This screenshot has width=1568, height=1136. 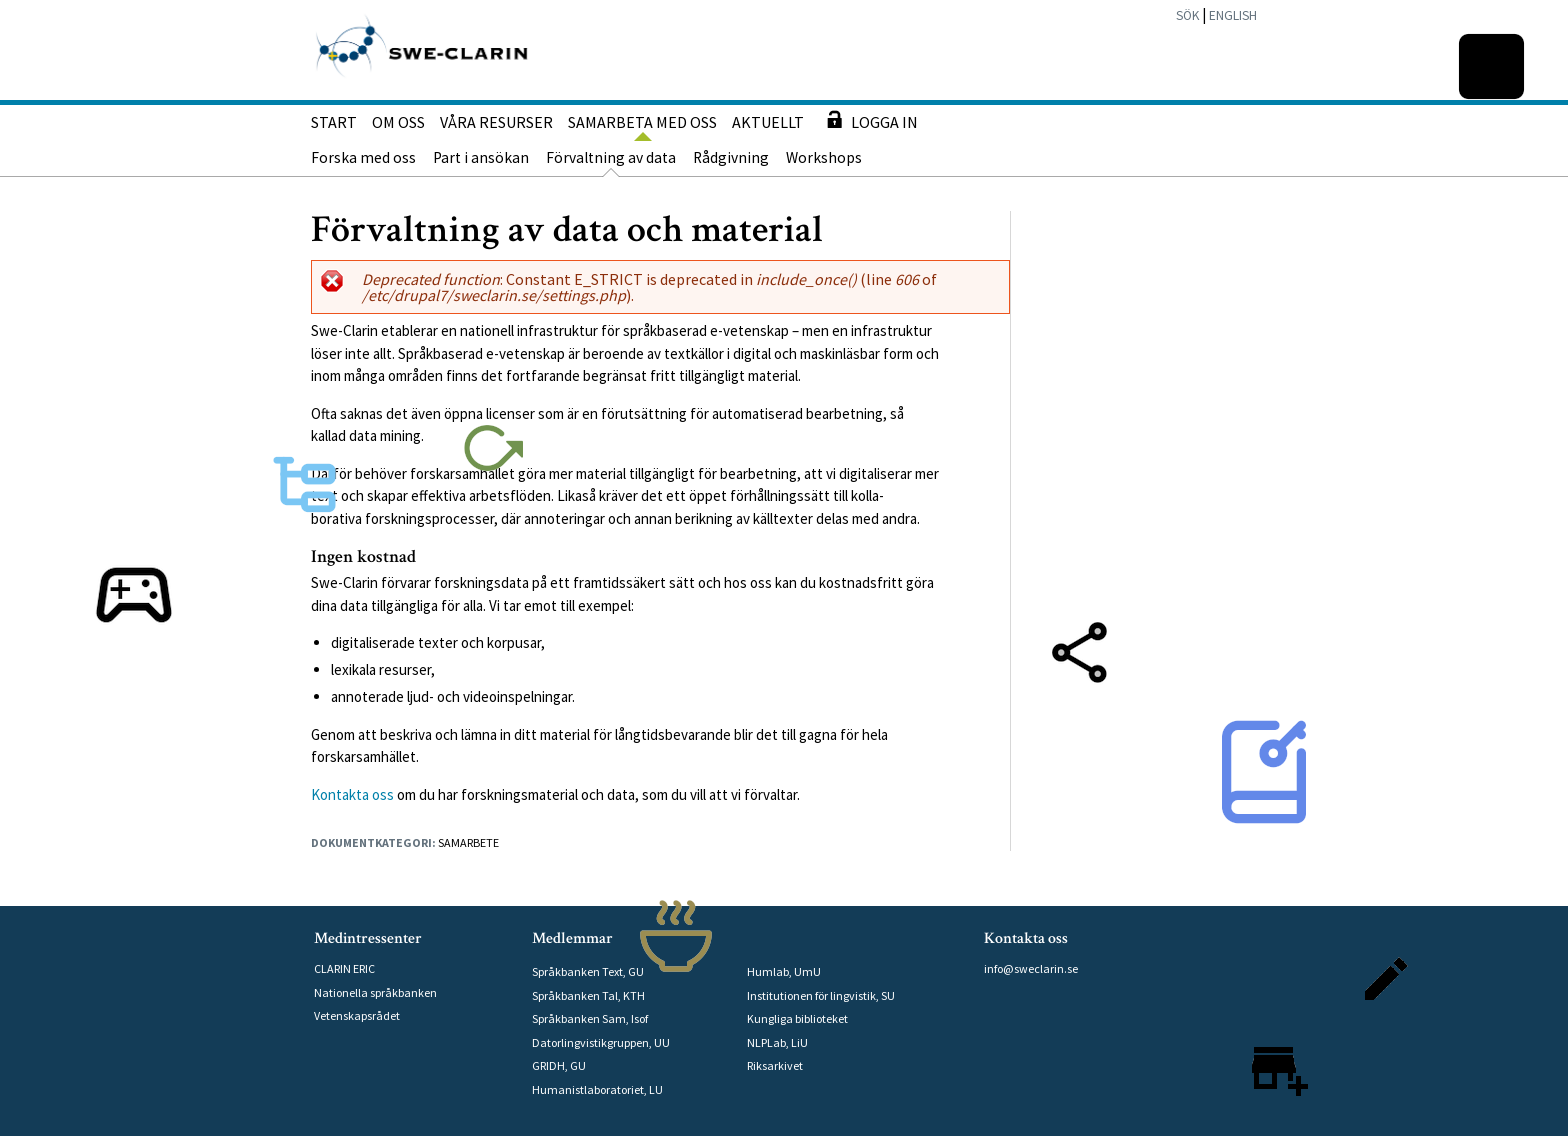 What do you see at coordinates (493, 444) in the screenshot?
I see `repeat or loop an action` at bounding box center [493, 444].